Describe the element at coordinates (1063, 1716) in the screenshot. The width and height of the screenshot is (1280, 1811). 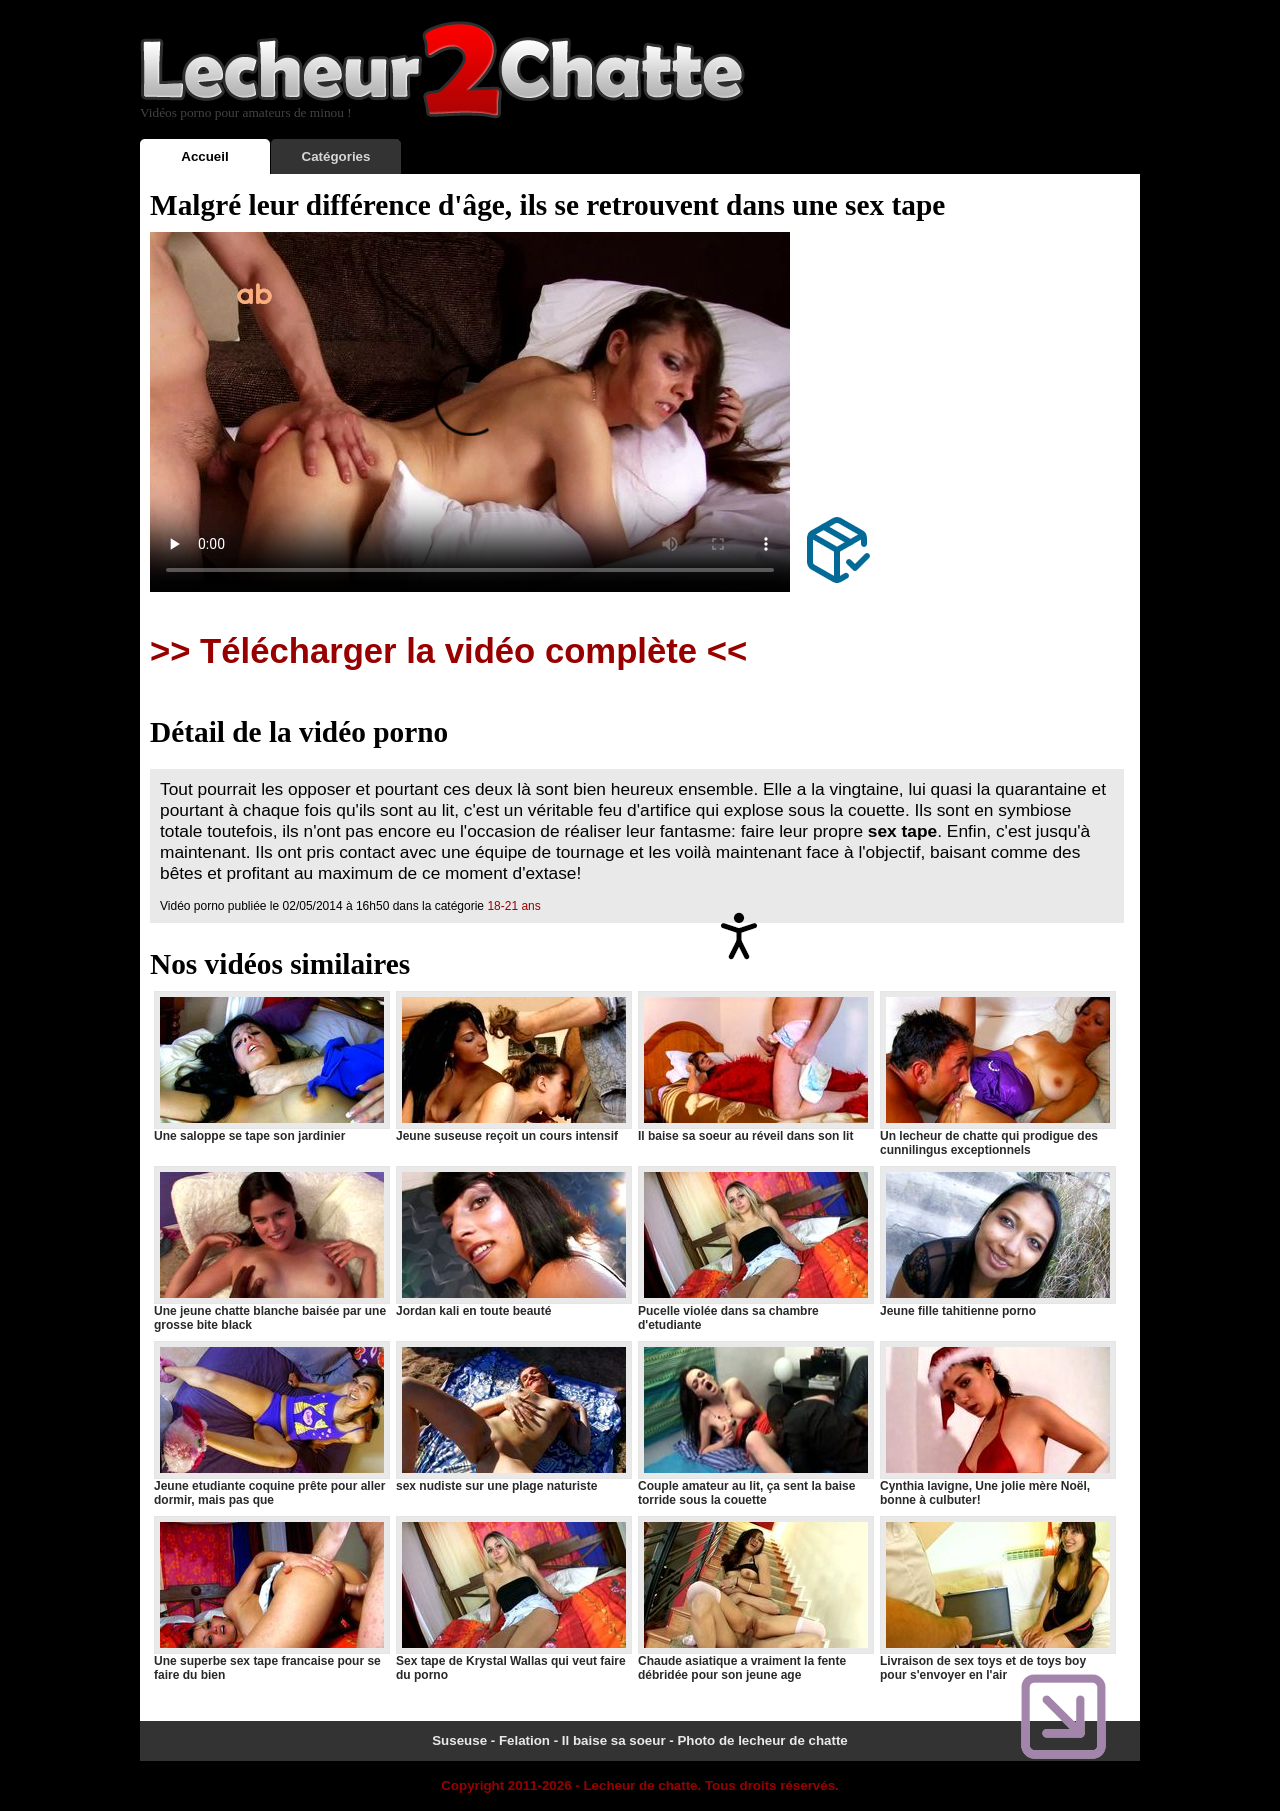
I see `move or drag item to bottom-right` at that location.